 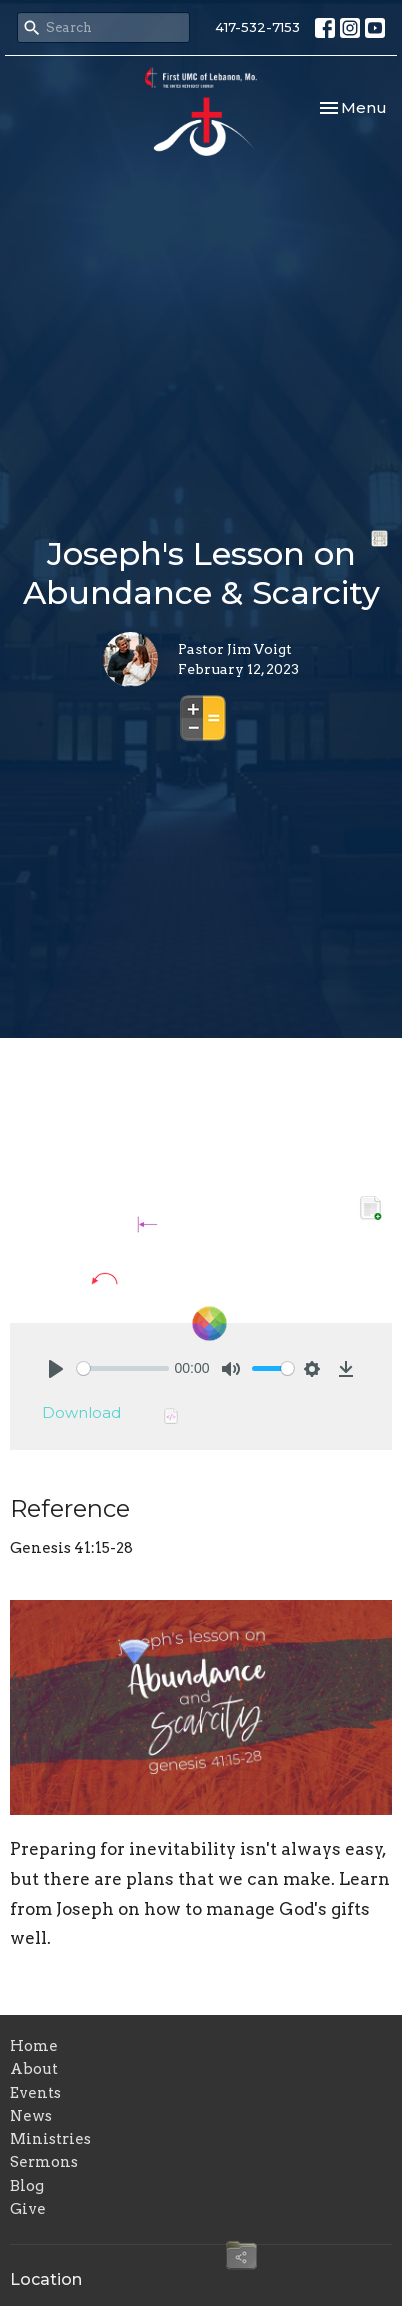 I want to click on open the calculator app, so click(x=203, y=718).